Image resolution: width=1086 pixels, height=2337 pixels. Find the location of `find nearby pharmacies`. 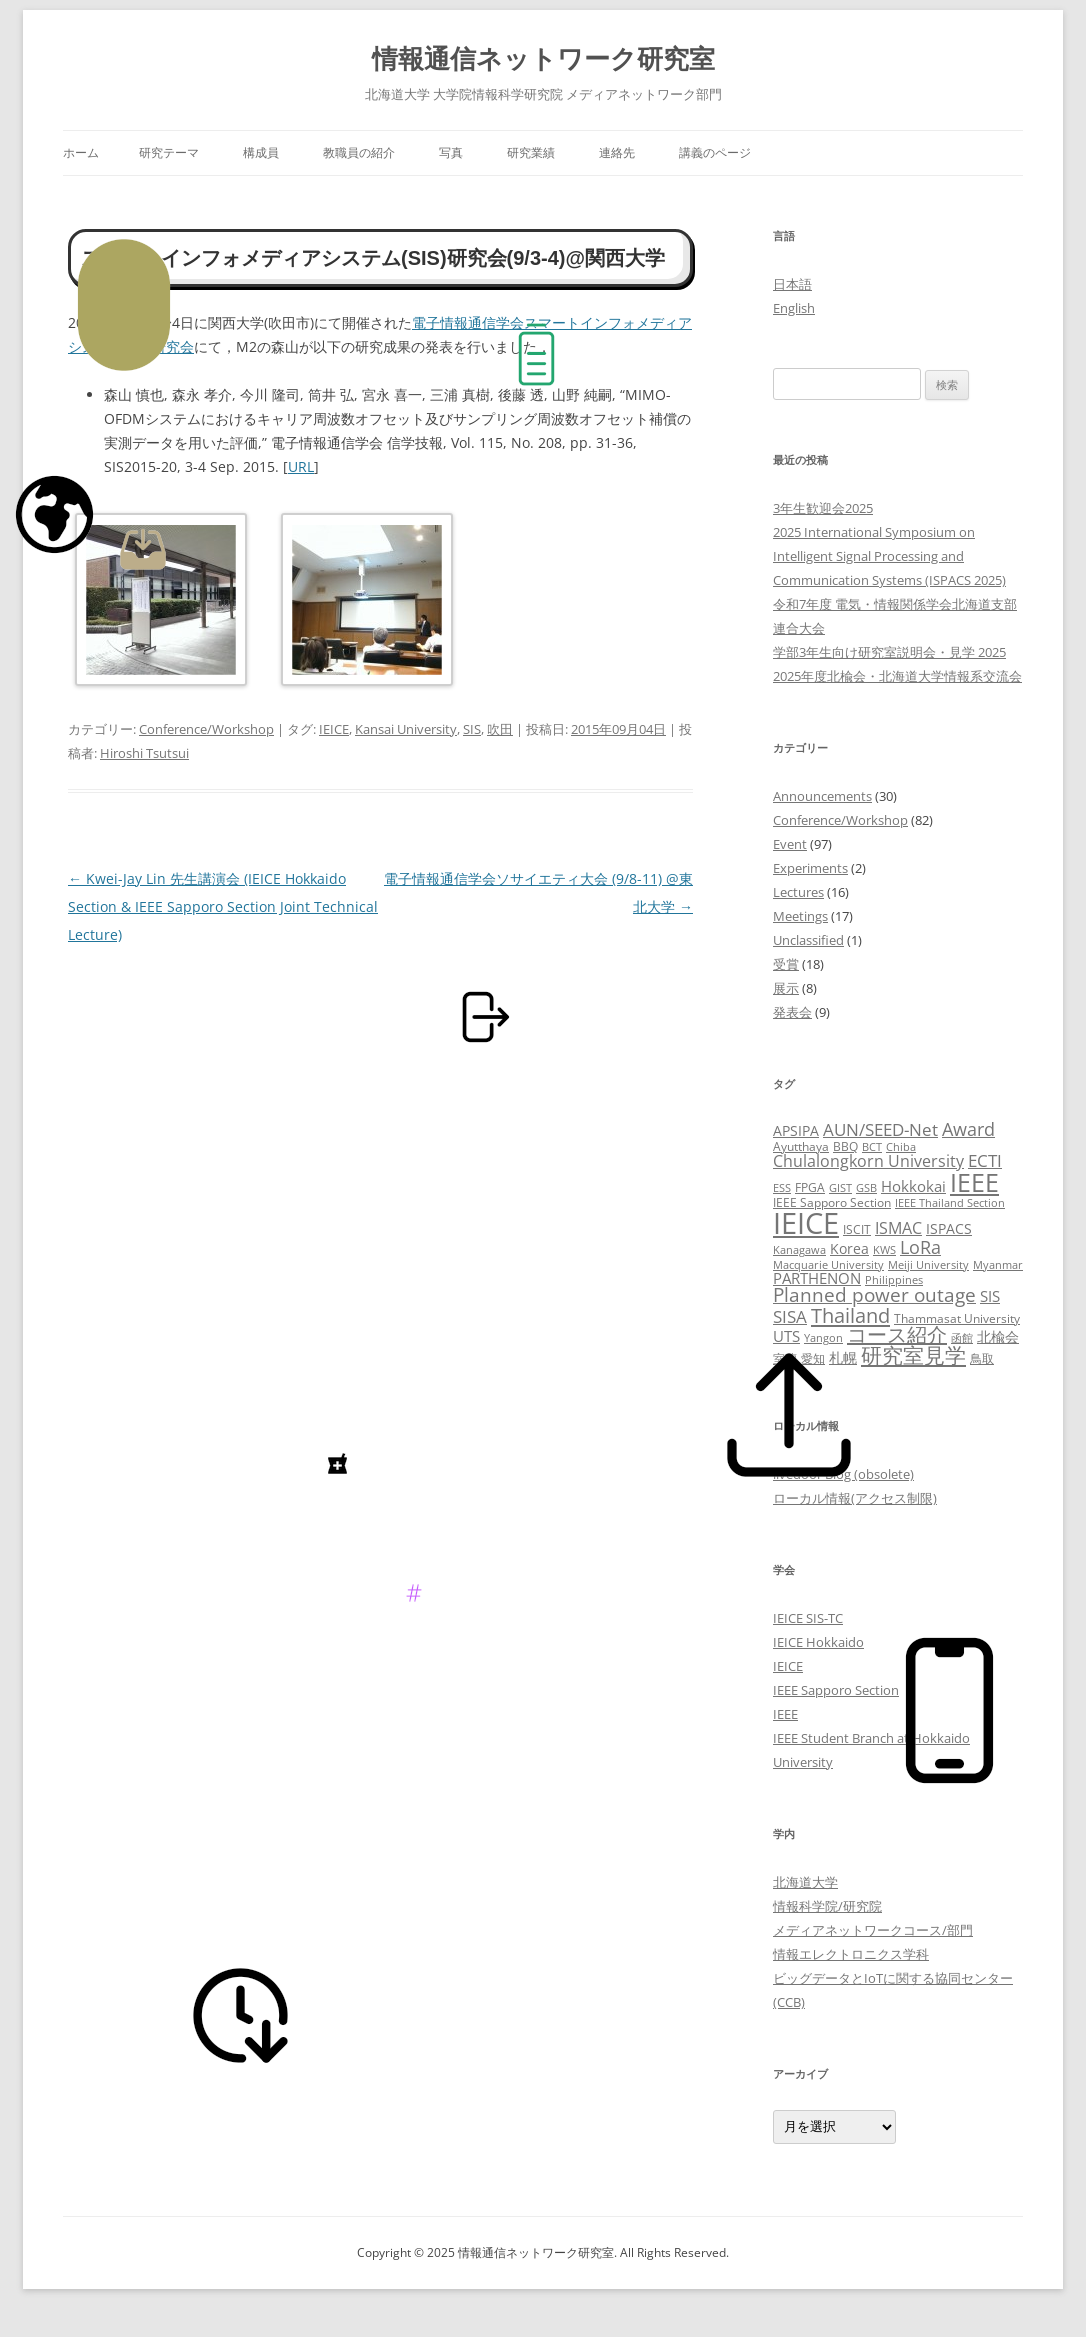

find nearby pharmacies is located at coordinates (337, 1464).